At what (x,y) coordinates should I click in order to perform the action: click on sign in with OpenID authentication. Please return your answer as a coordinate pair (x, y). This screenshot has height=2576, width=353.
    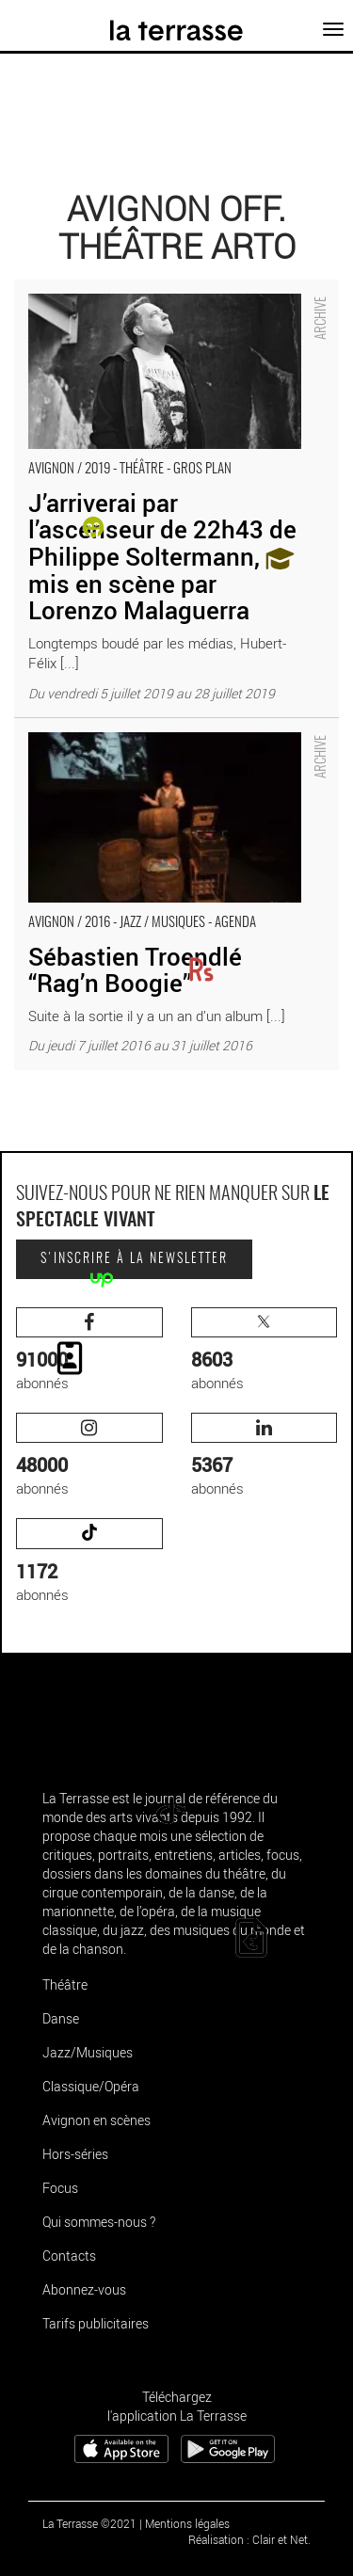
    Looking at the image, I should click on (170, 1810).